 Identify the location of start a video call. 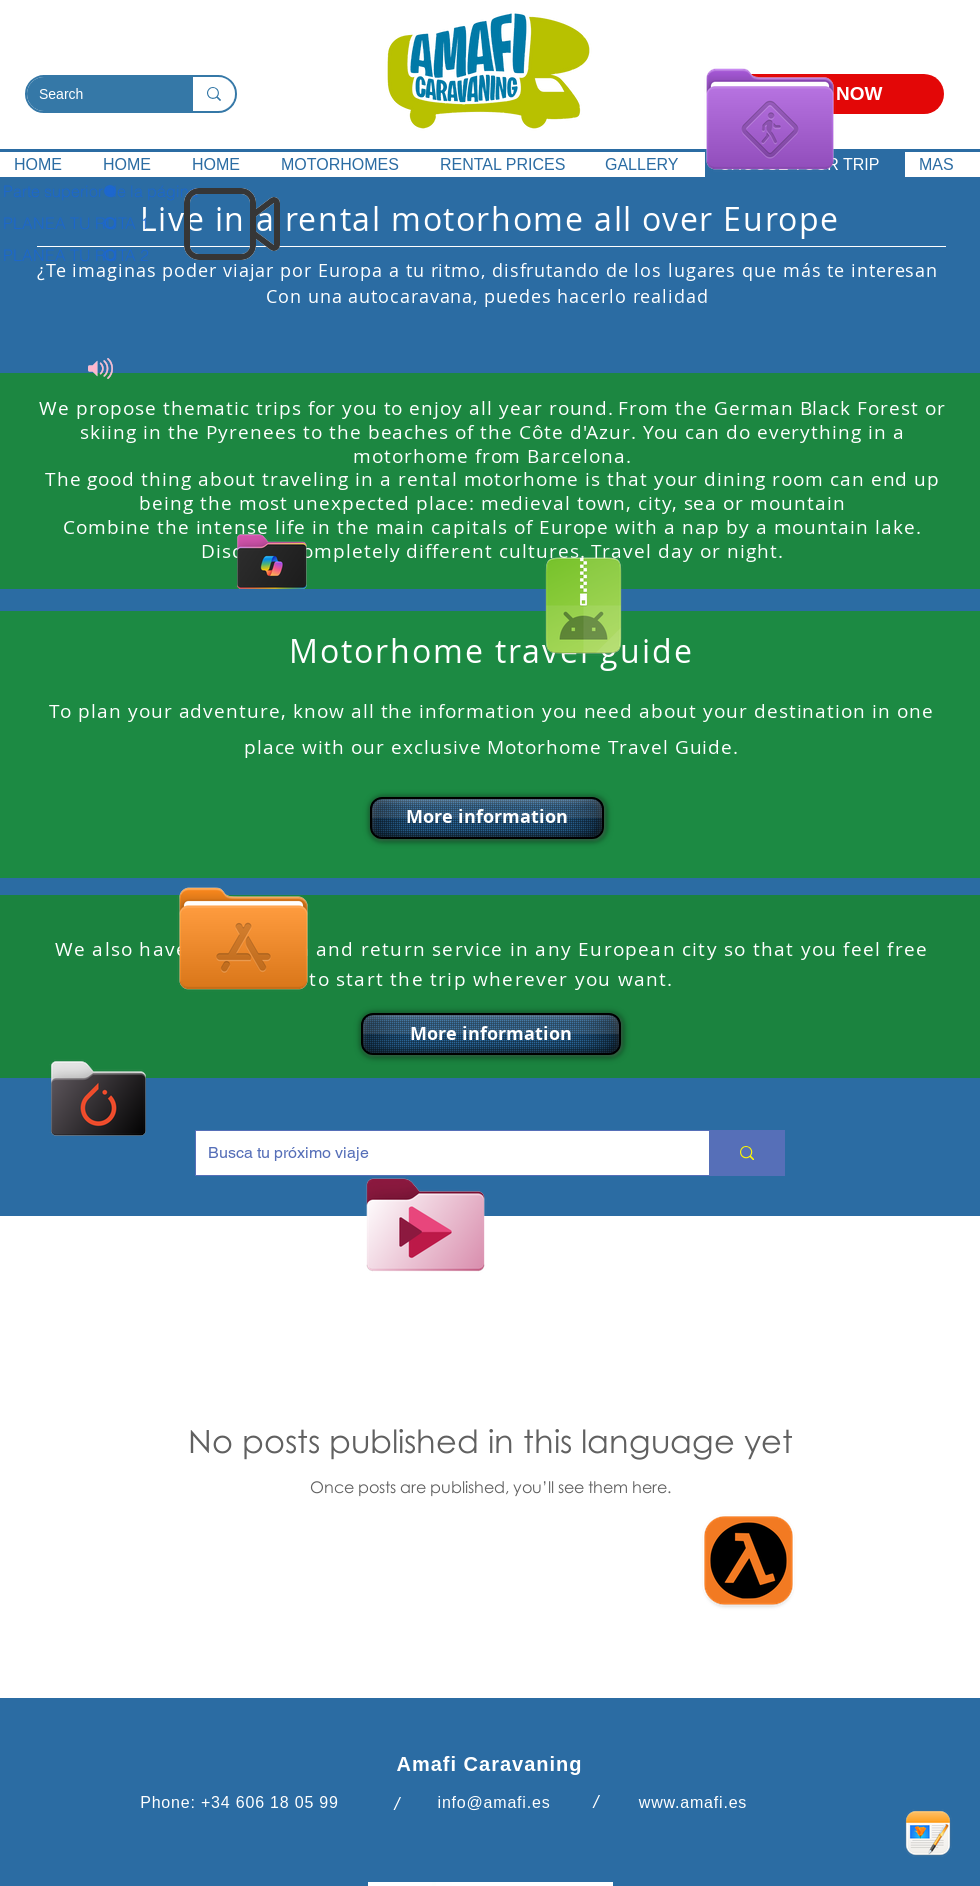
(232, 224).